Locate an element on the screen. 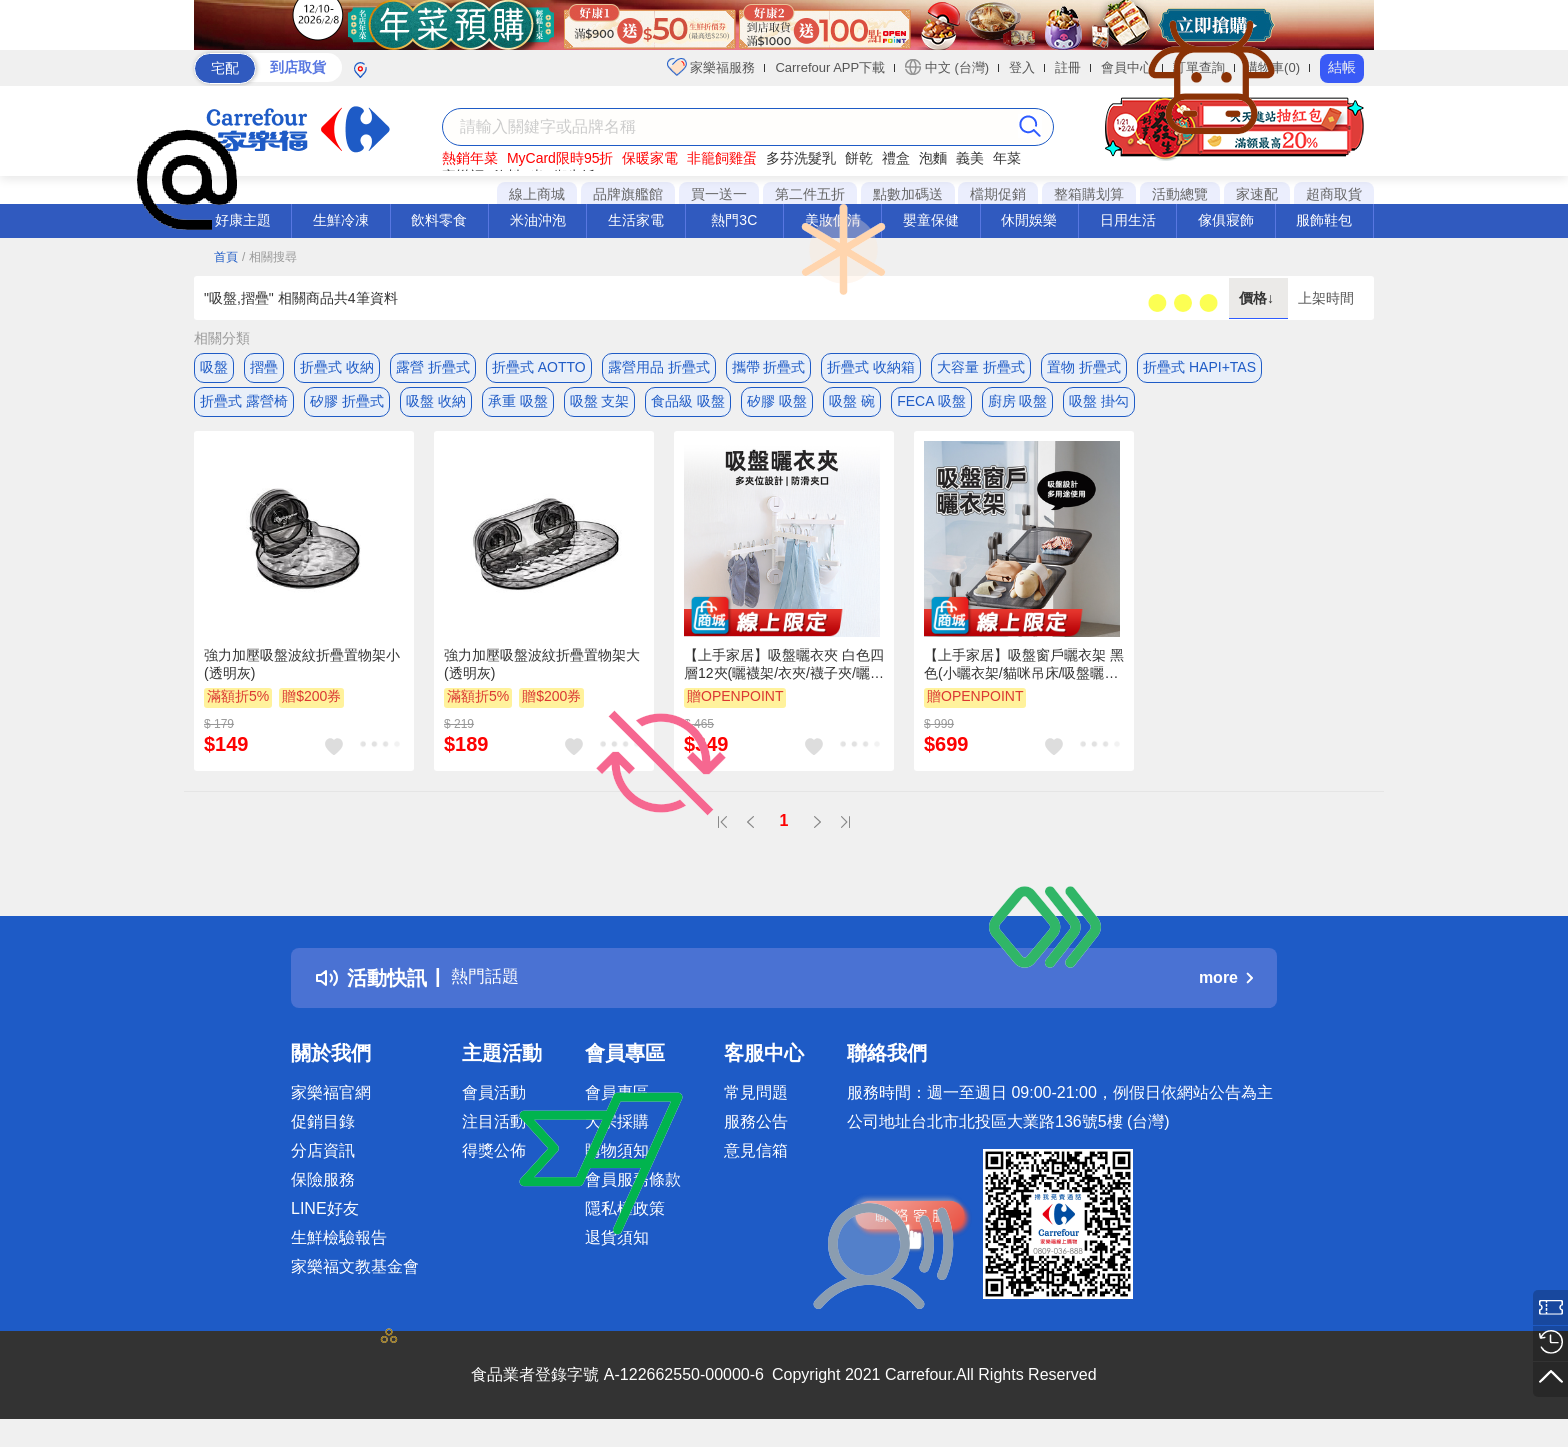  open more options menu is located at coordinates (1183, 303).